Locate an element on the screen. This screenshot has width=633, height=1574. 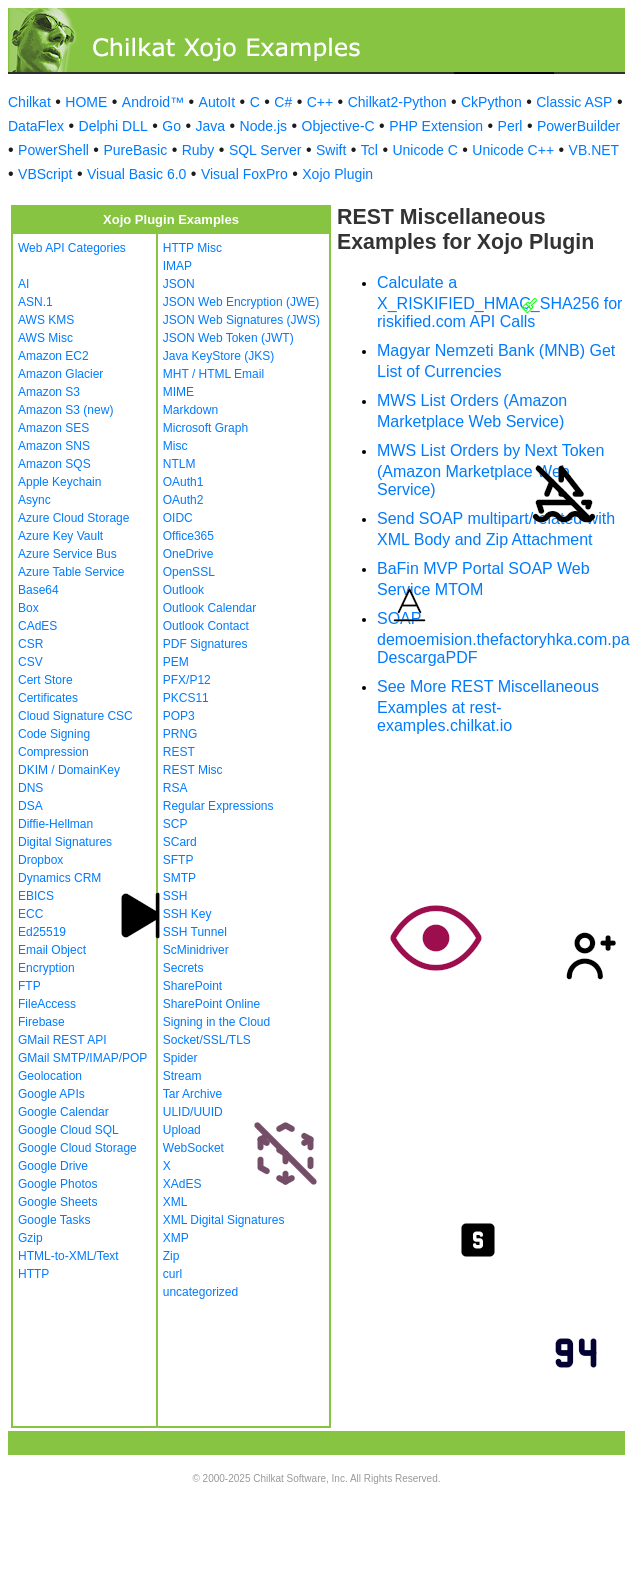
sailing or boating unavailable is located at coordinates (564, 494).